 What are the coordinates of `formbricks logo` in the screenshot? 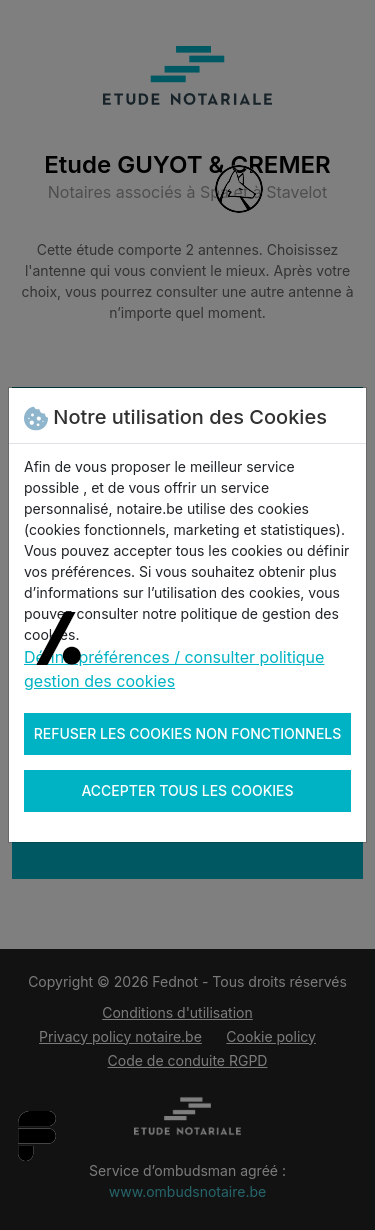 It's located at (37, 1136).